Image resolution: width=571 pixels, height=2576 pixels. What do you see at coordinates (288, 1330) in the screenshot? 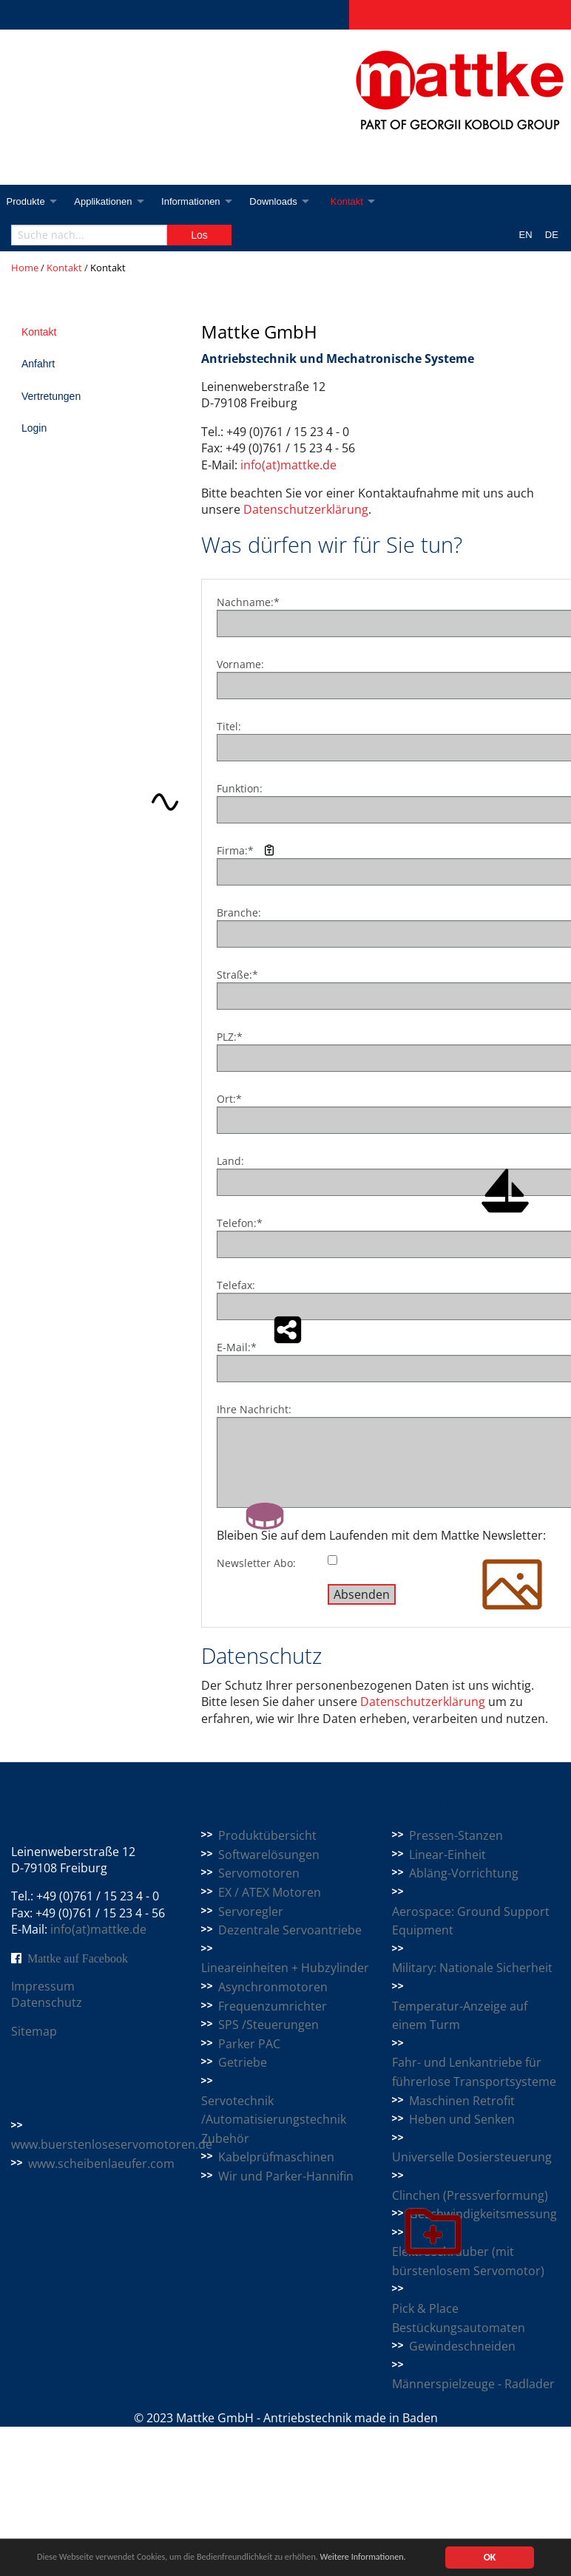
I see `share content to social media or other apps` at bounding box center [288, 1330].